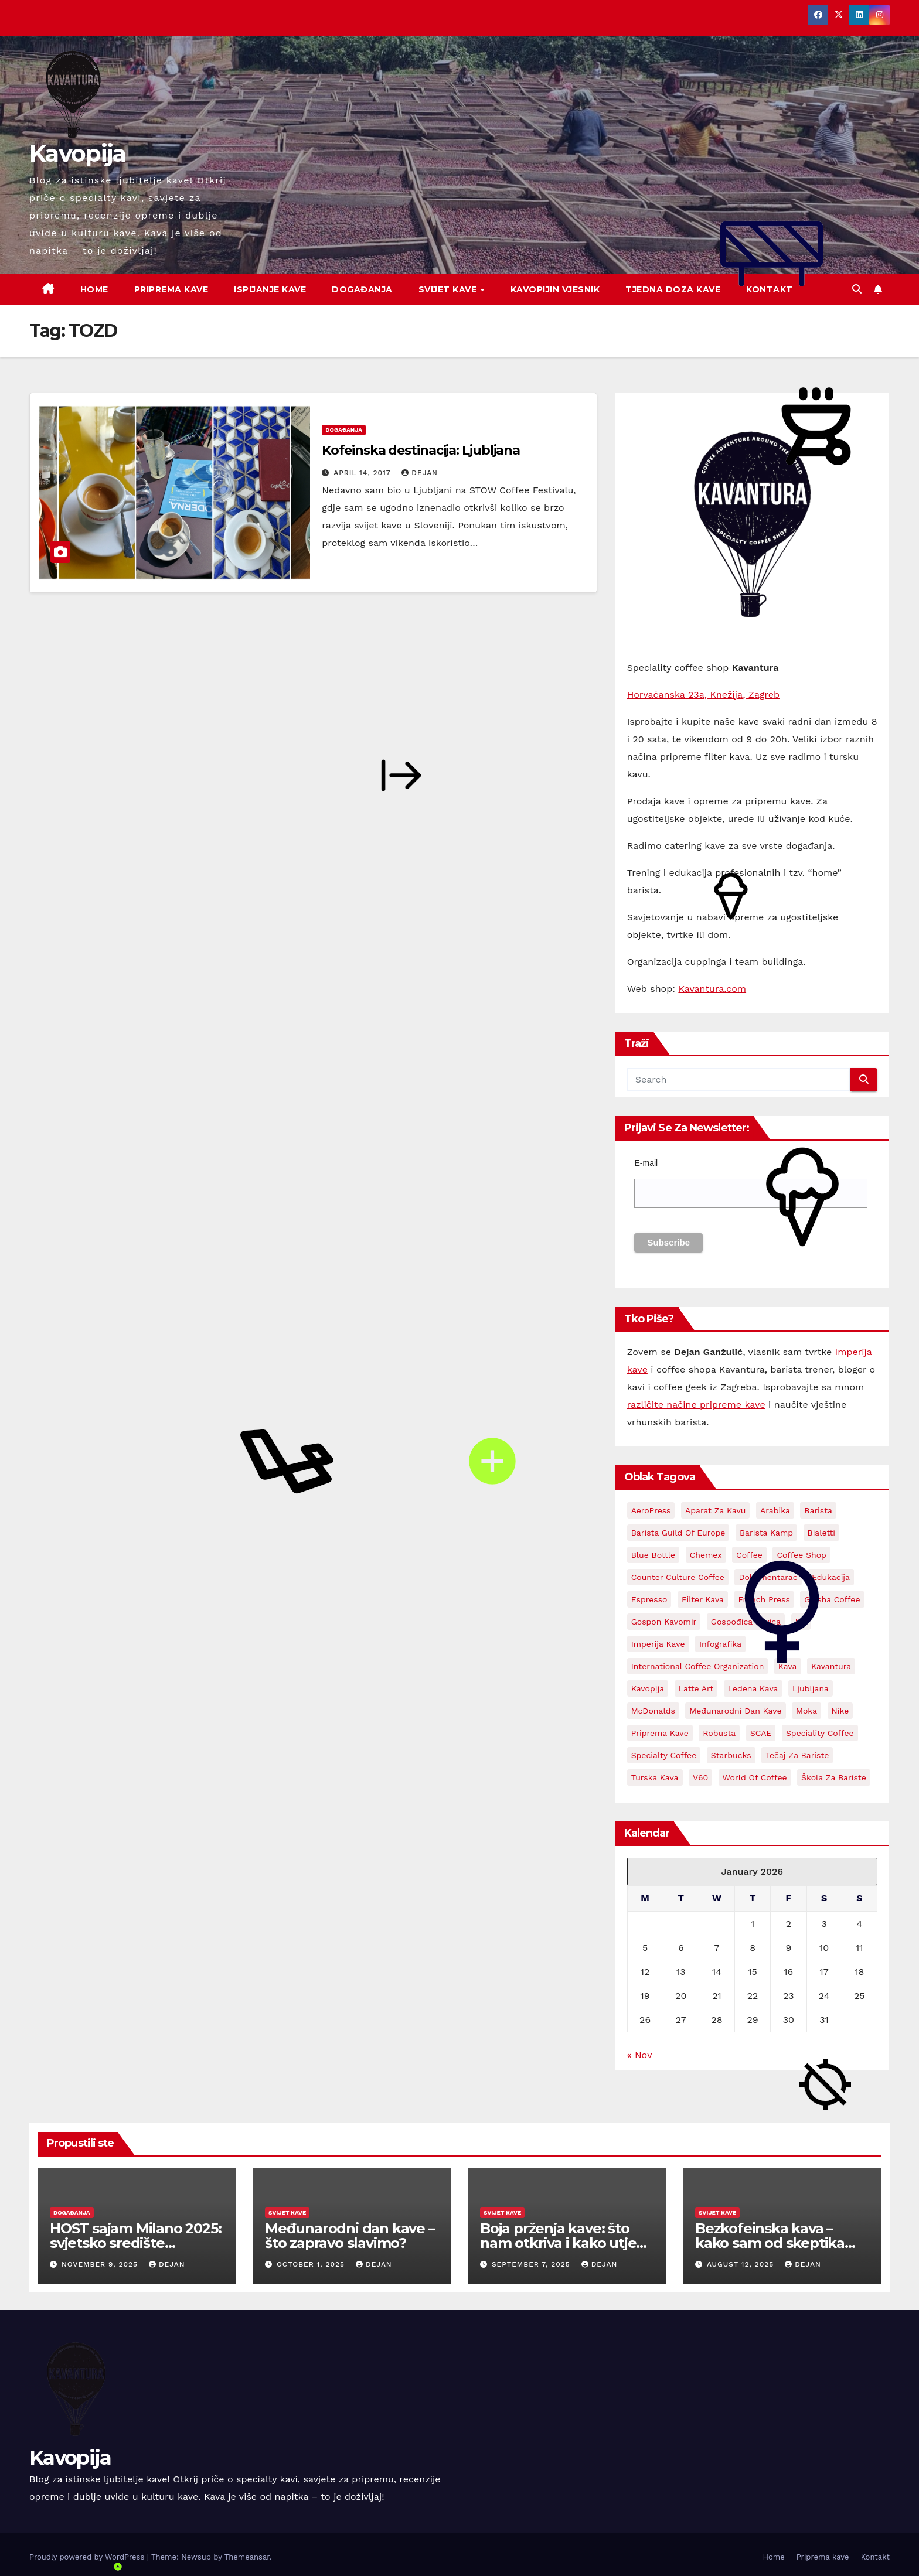 The height and width of the screenshot is (2576, 919). I want to click on access grill or barbecue settings, so click(816, 426).